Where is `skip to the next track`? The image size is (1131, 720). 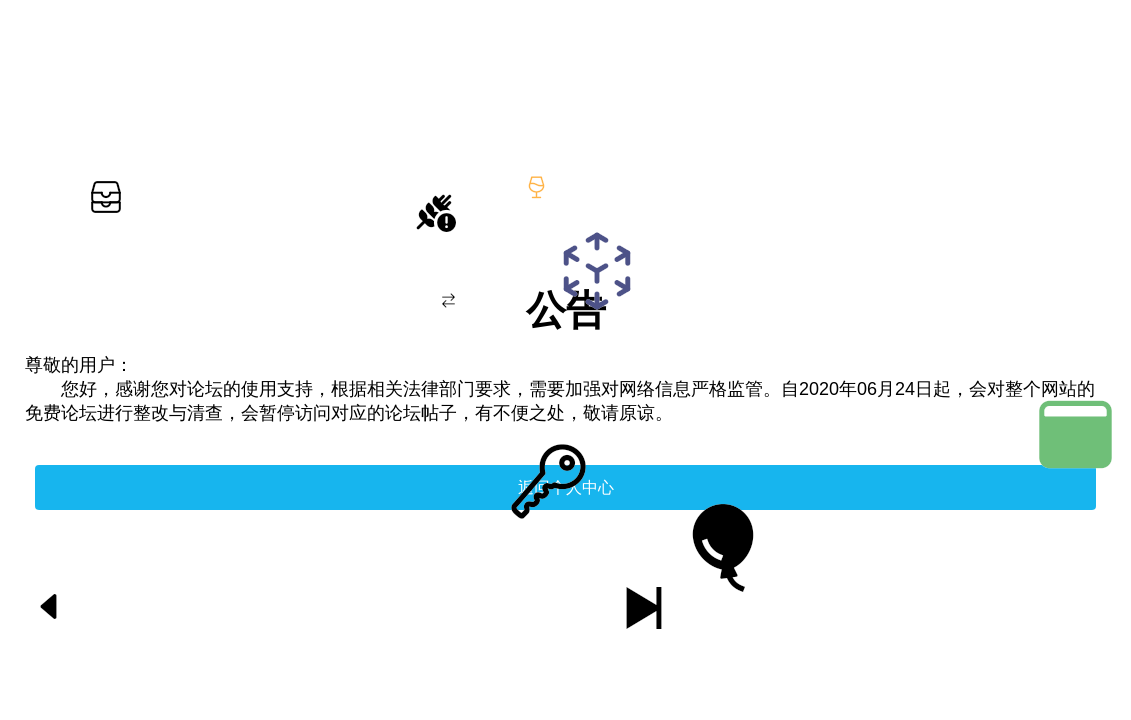
skip to the next track is located at coordinates (644, 608).